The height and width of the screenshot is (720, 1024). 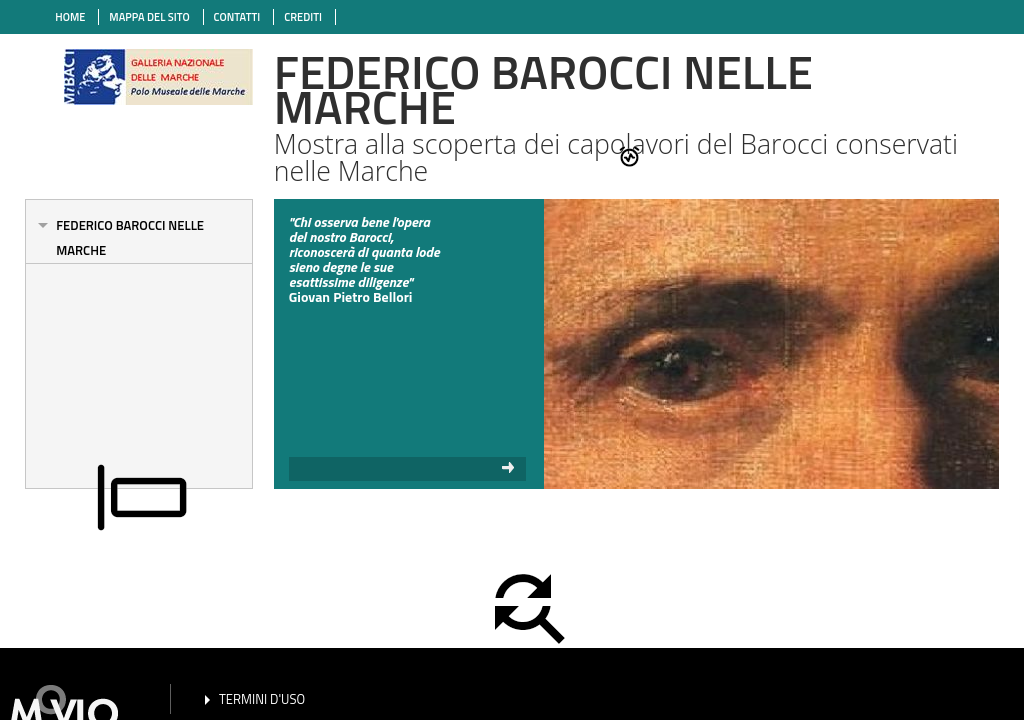 What do you see at coordinates (140, 497) in the screenshot?
I see `align content to the left` at bounding box center [140, 497].